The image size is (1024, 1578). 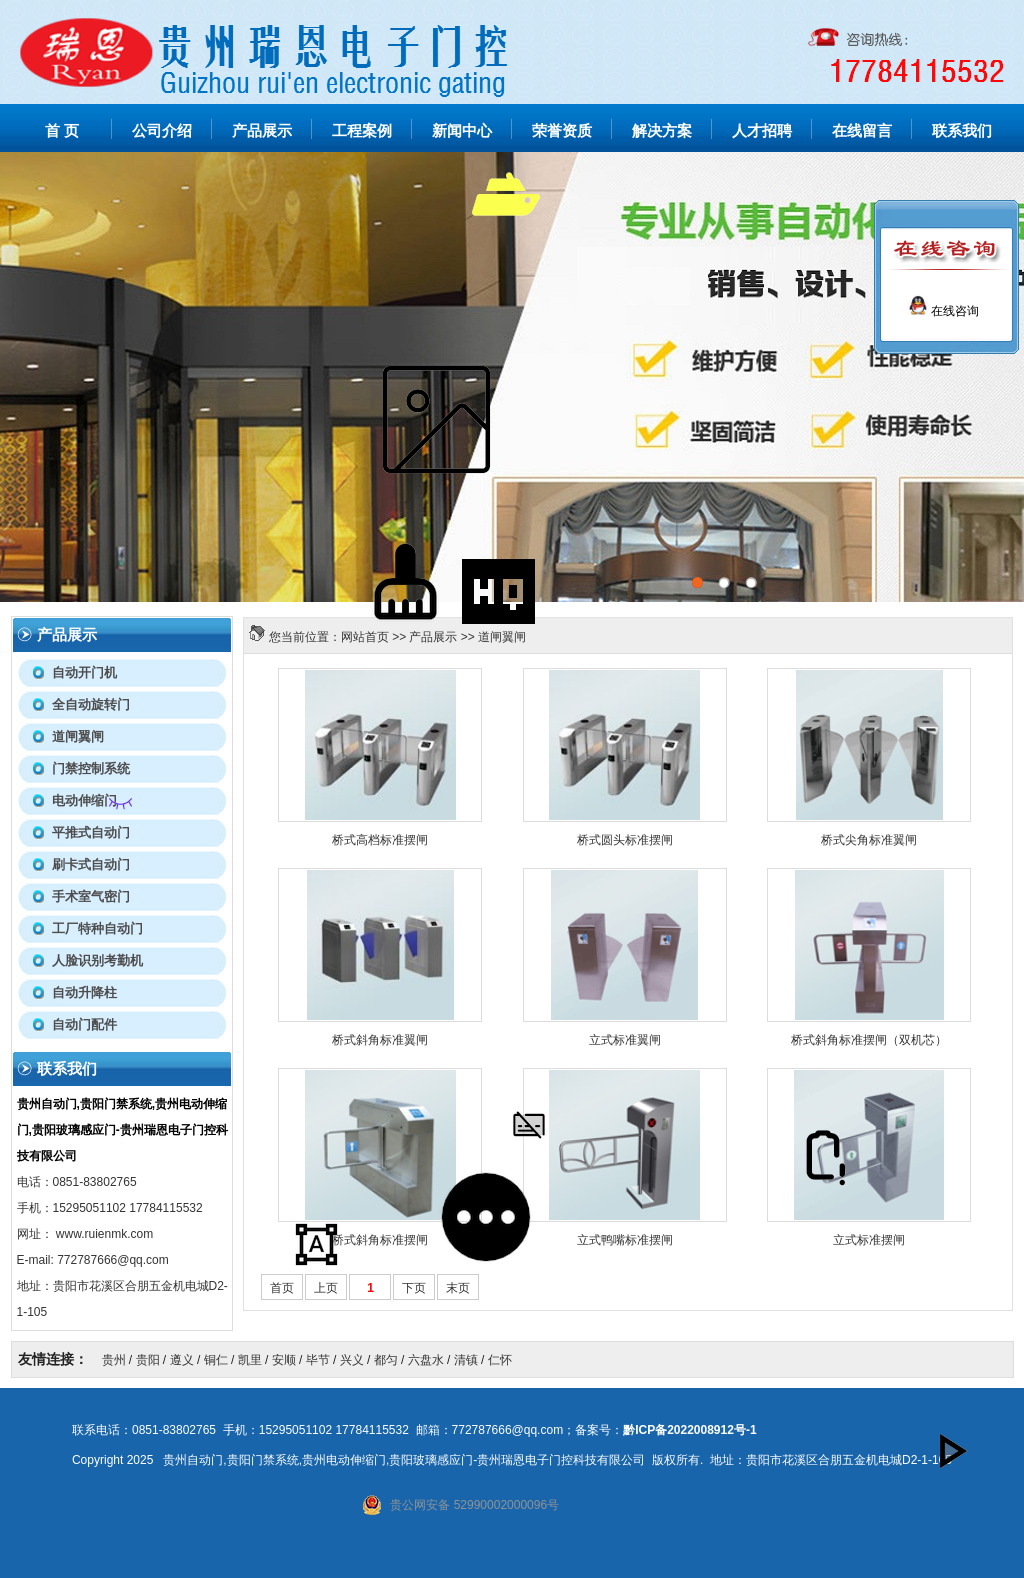 What do you see at coordinates (405, 581) in the screenshot?
I see `access cleaning or housekeeping services` at bounding box center [405, 581].